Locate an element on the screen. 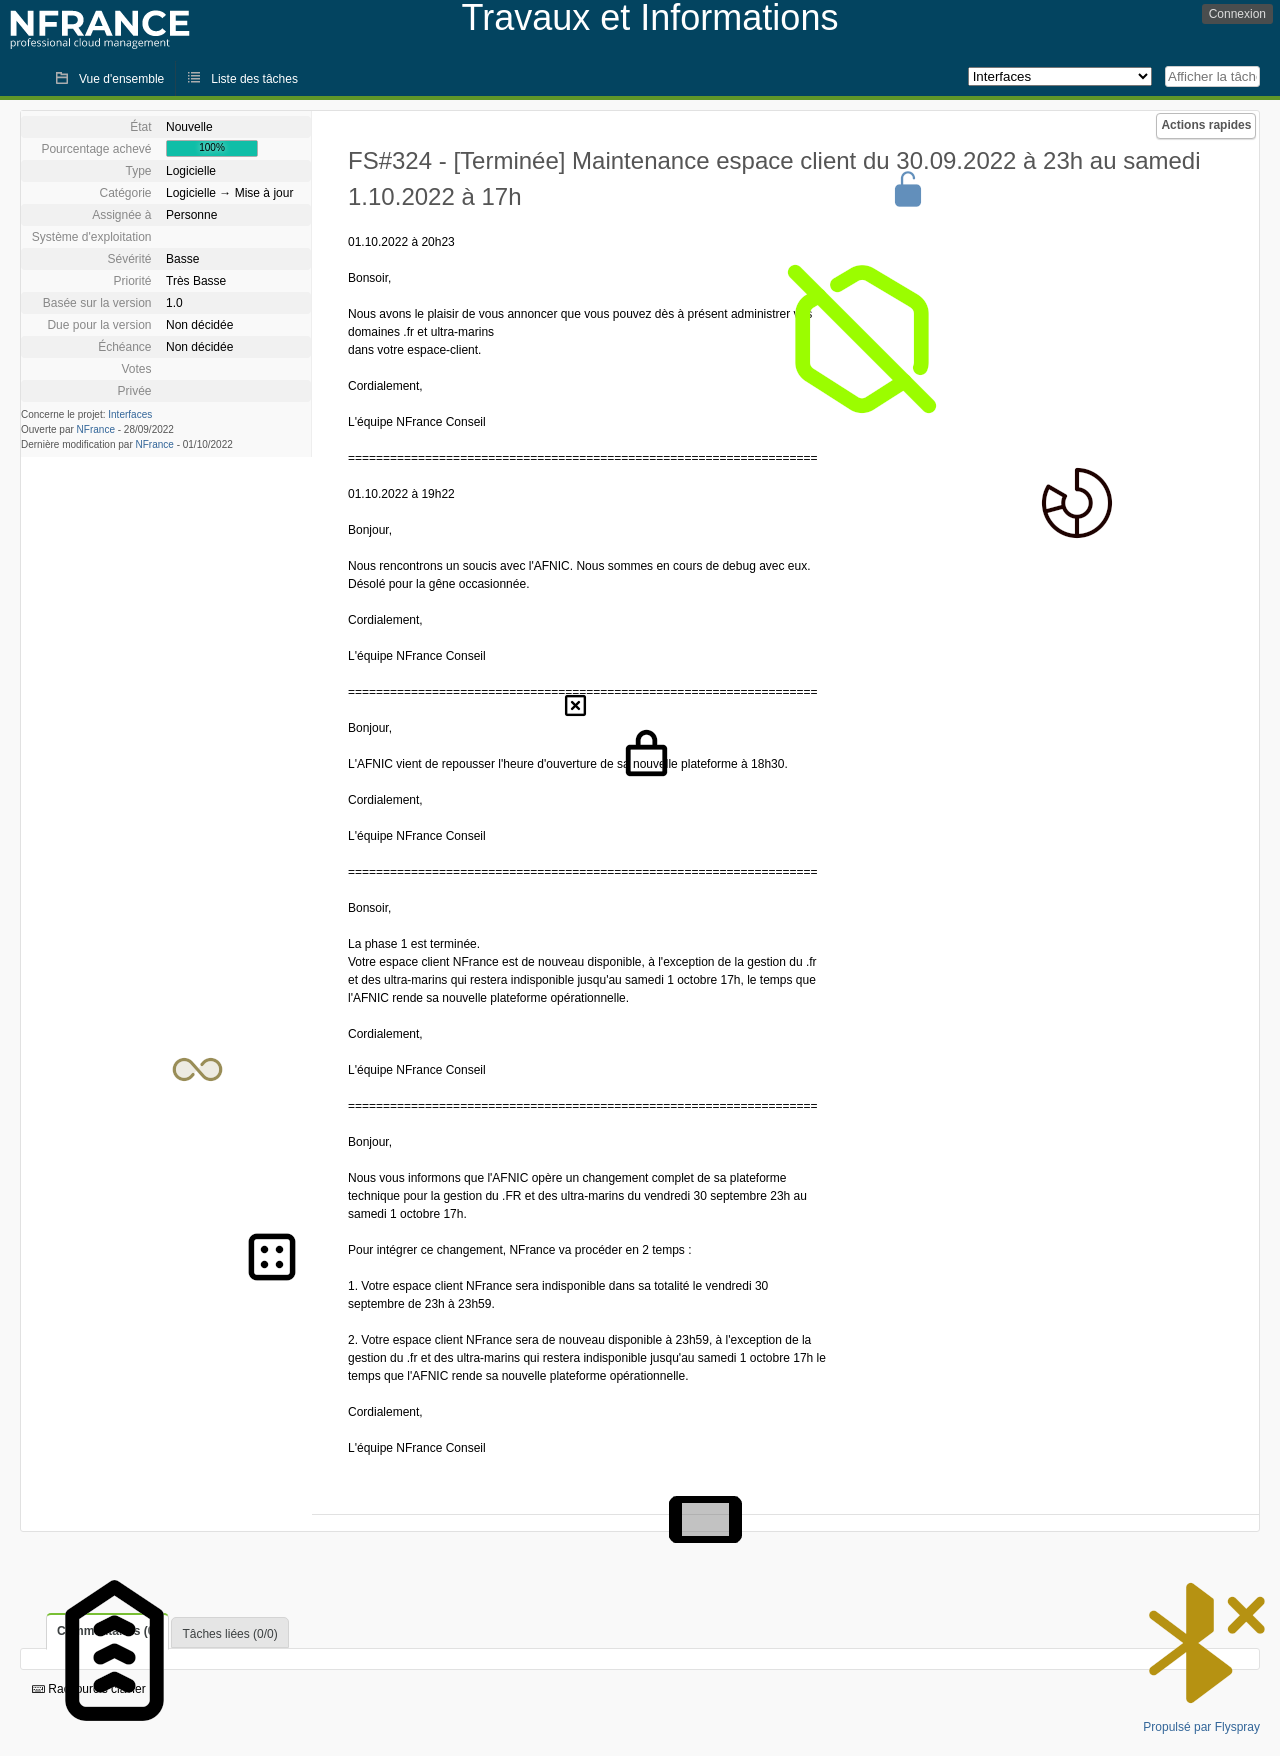 The image size is (1280, 1756). rotate device to landscape orientation is located at coordinates (705, 1519).